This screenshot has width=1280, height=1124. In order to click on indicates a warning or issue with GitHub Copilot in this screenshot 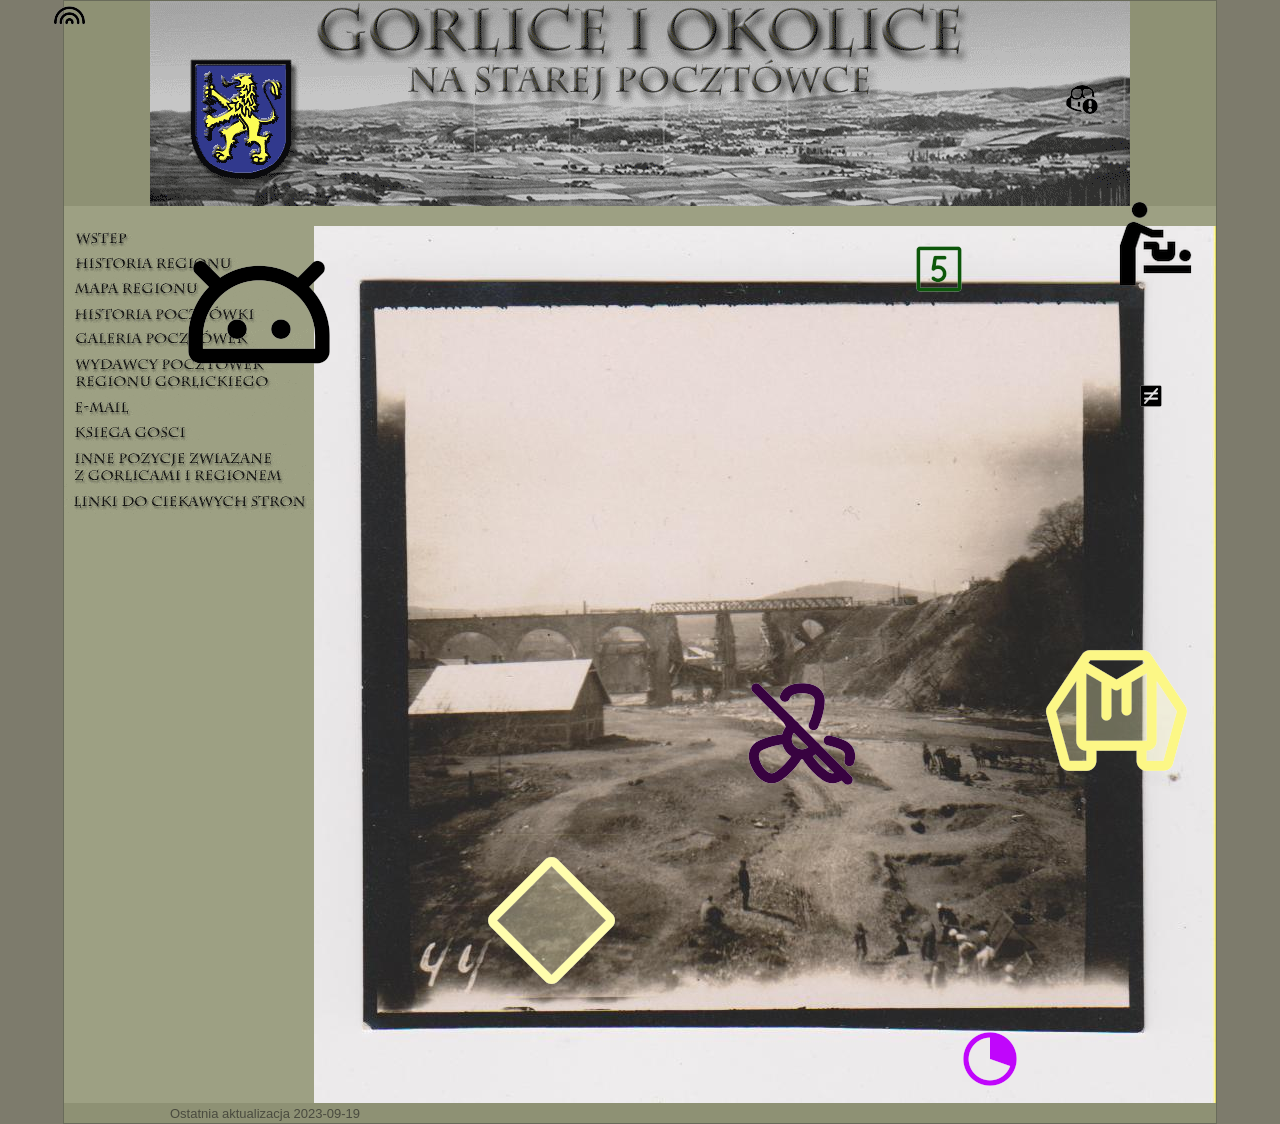, I will do `click(1082, 99)`.